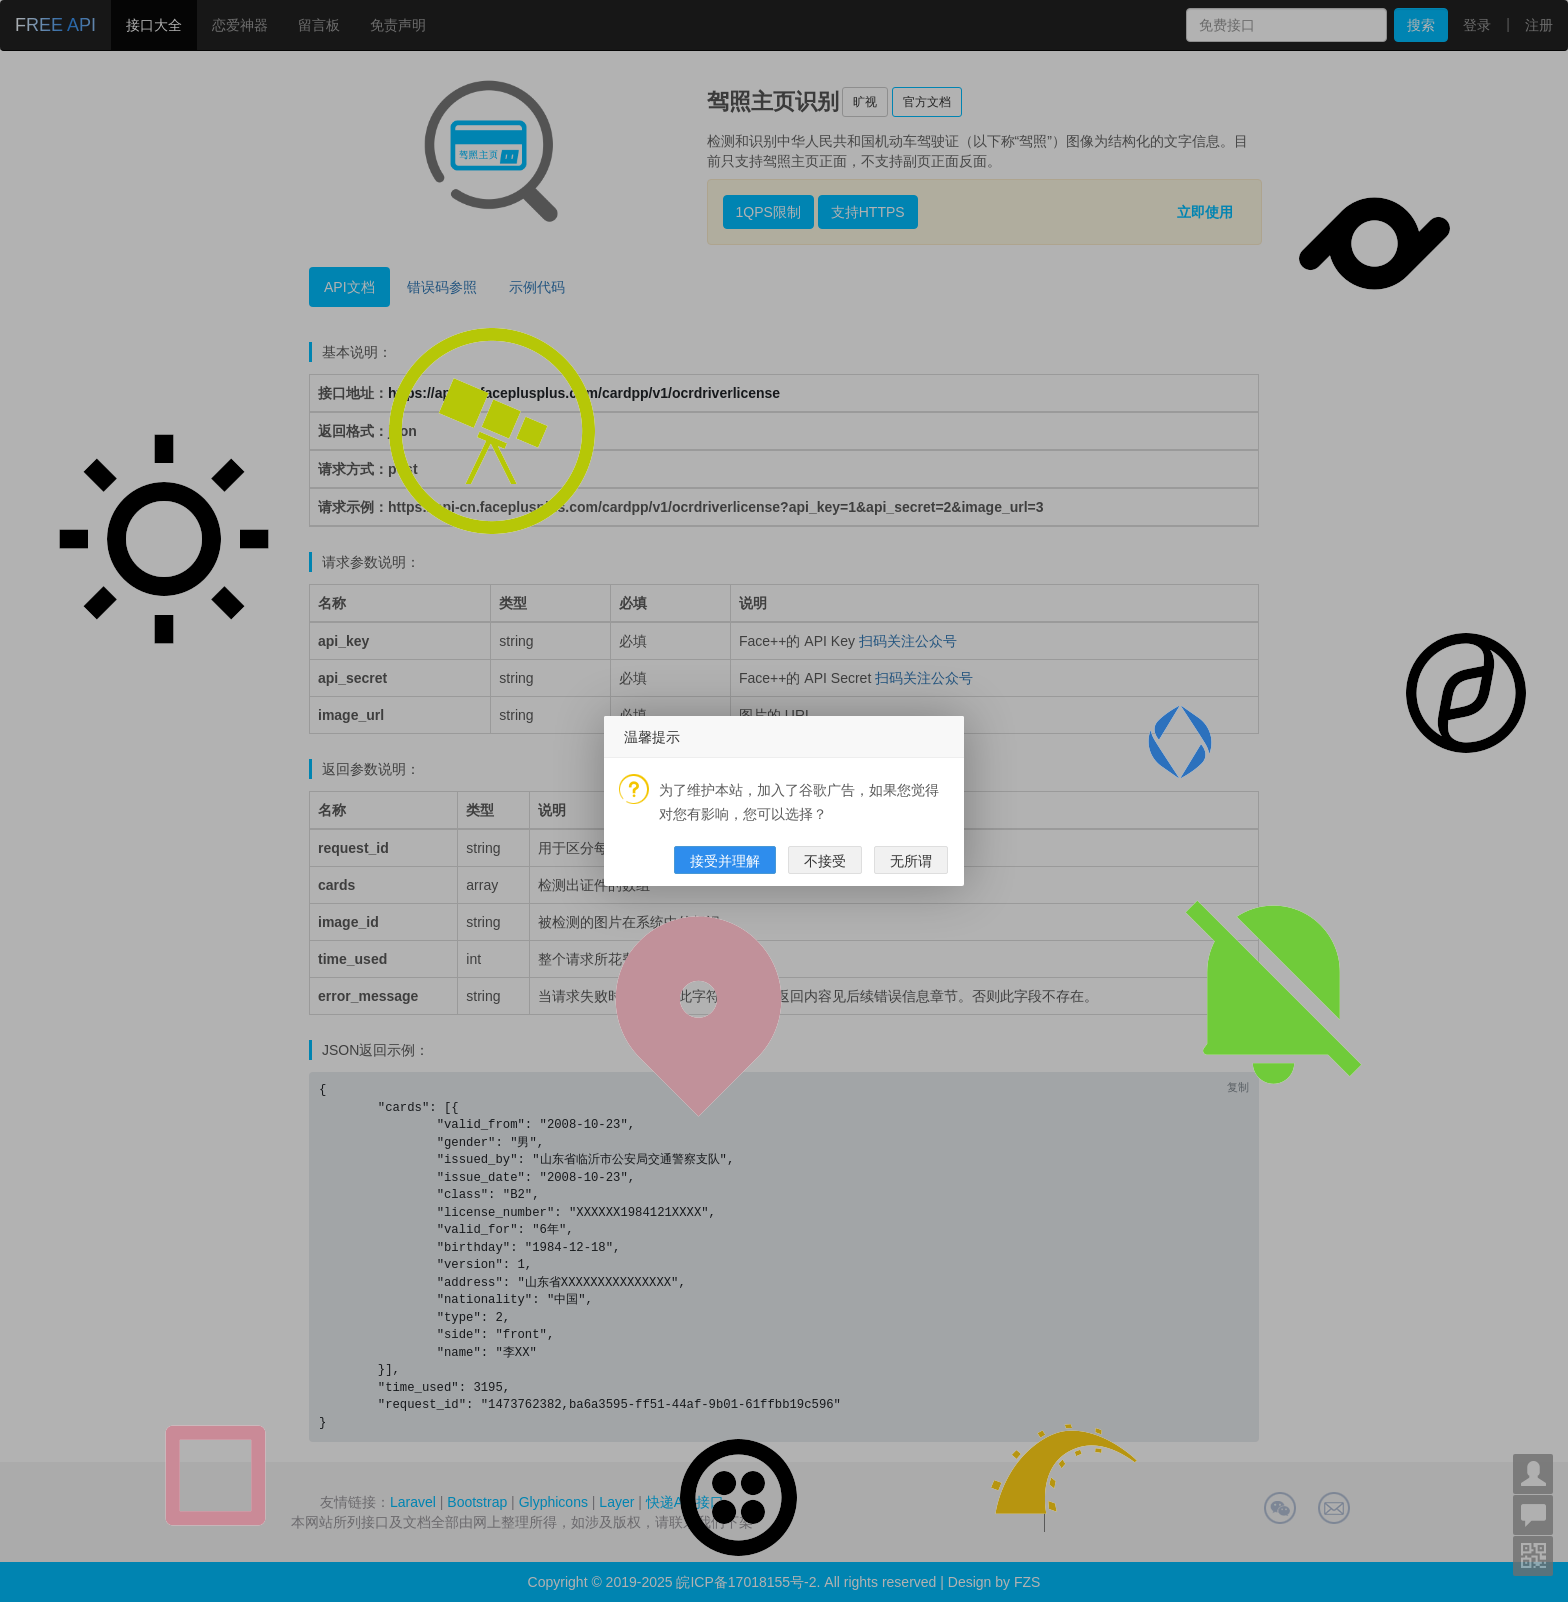 The width and height of the screenshot is (1568, 1602). Describe the element at coordinates (1064, 1469) in the screenshot. I see `ruby on rails framework logo` at that location.